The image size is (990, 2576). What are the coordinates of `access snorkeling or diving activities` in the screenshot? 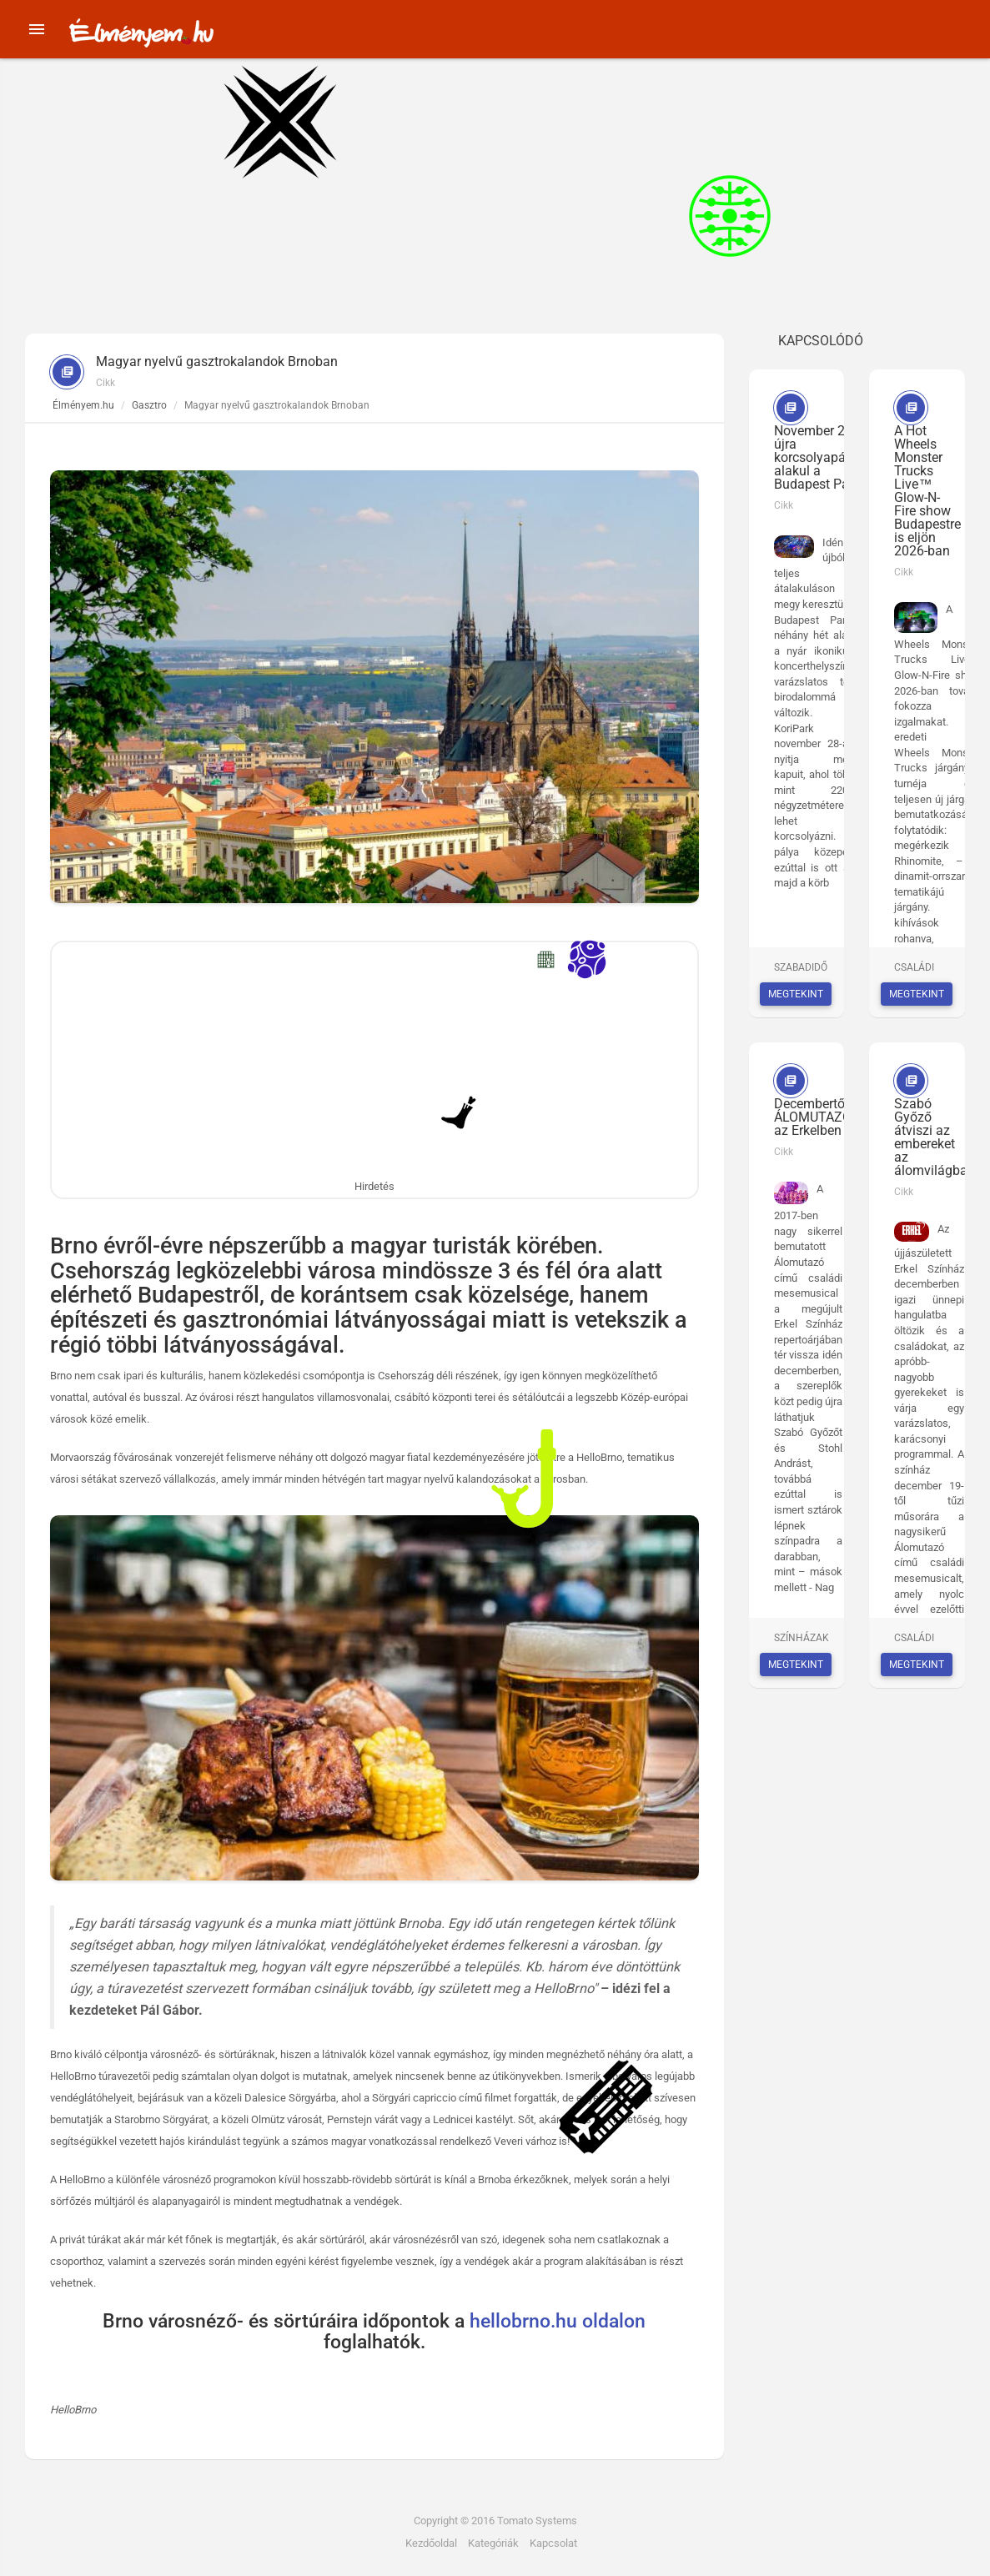 It's located at (524, 1479).